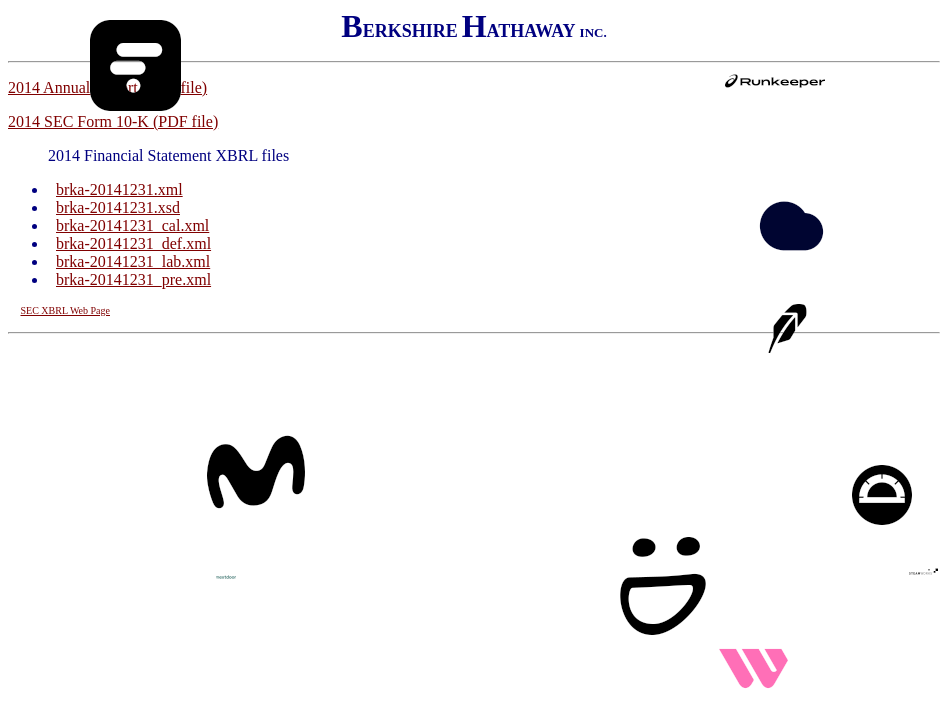 This screenshot has width=948, height=720. Describe the element at coordinates (135, 65) in the screenshot. I see `open the Folo app` at that location.